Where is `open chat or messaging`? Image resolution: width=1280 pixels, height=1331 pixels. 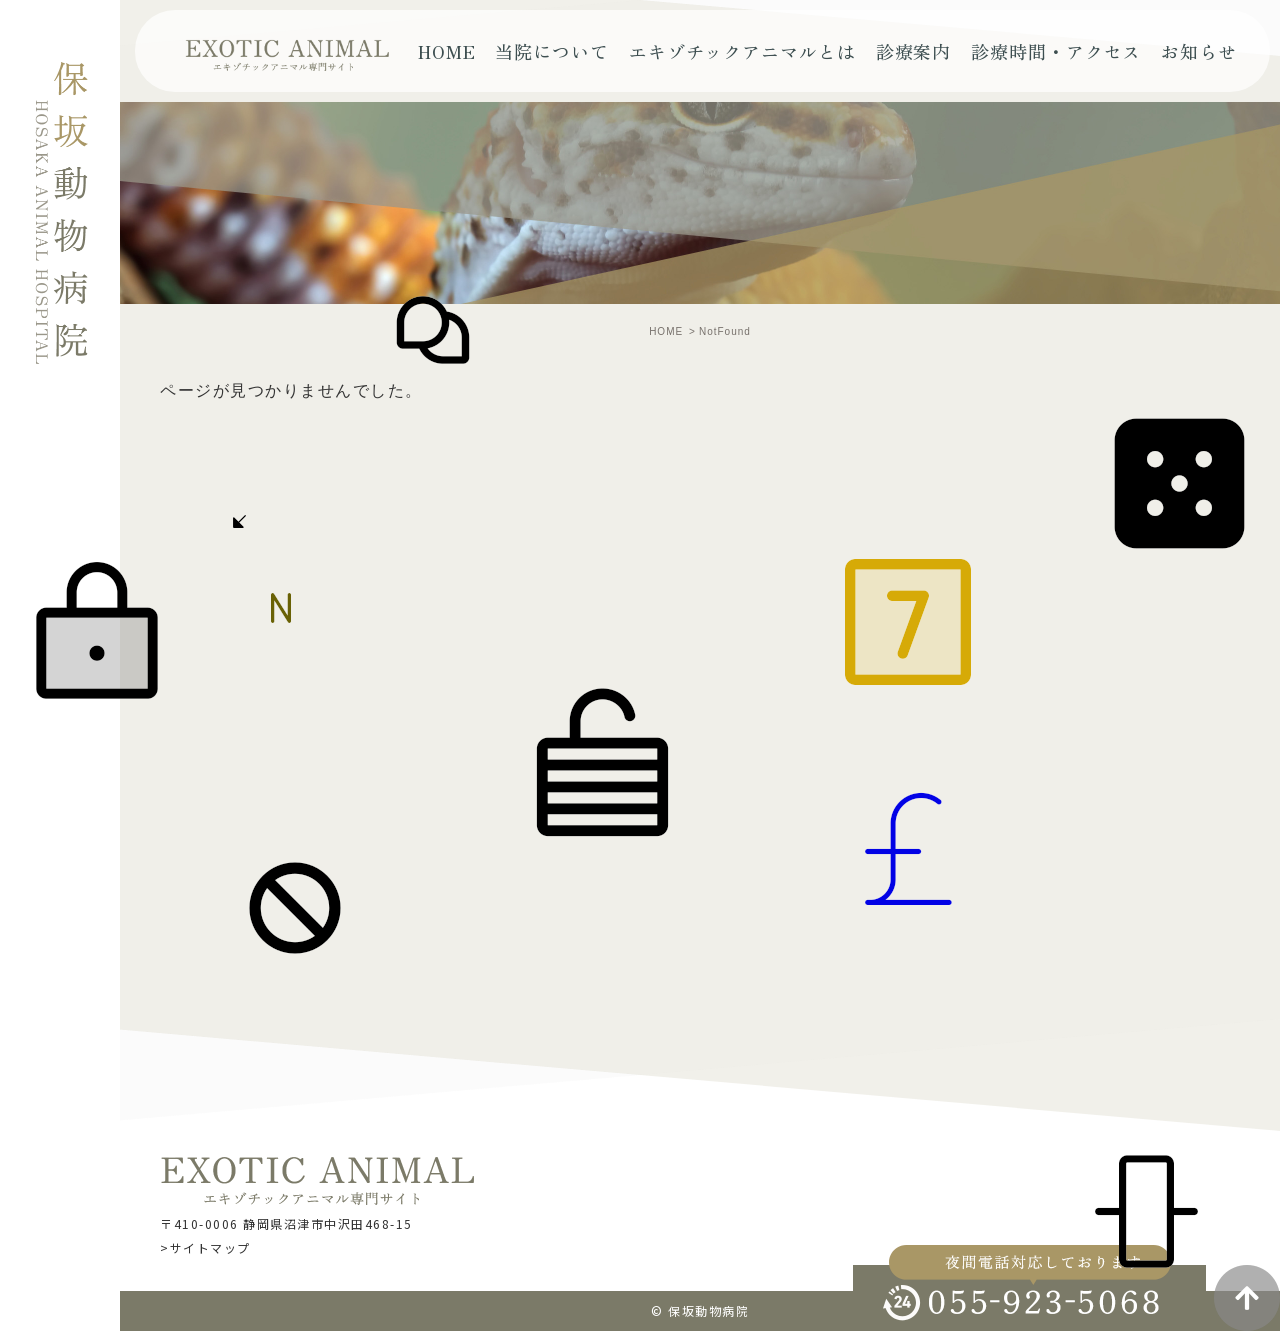 open chat or messaging is located at coordinates (433, 330).